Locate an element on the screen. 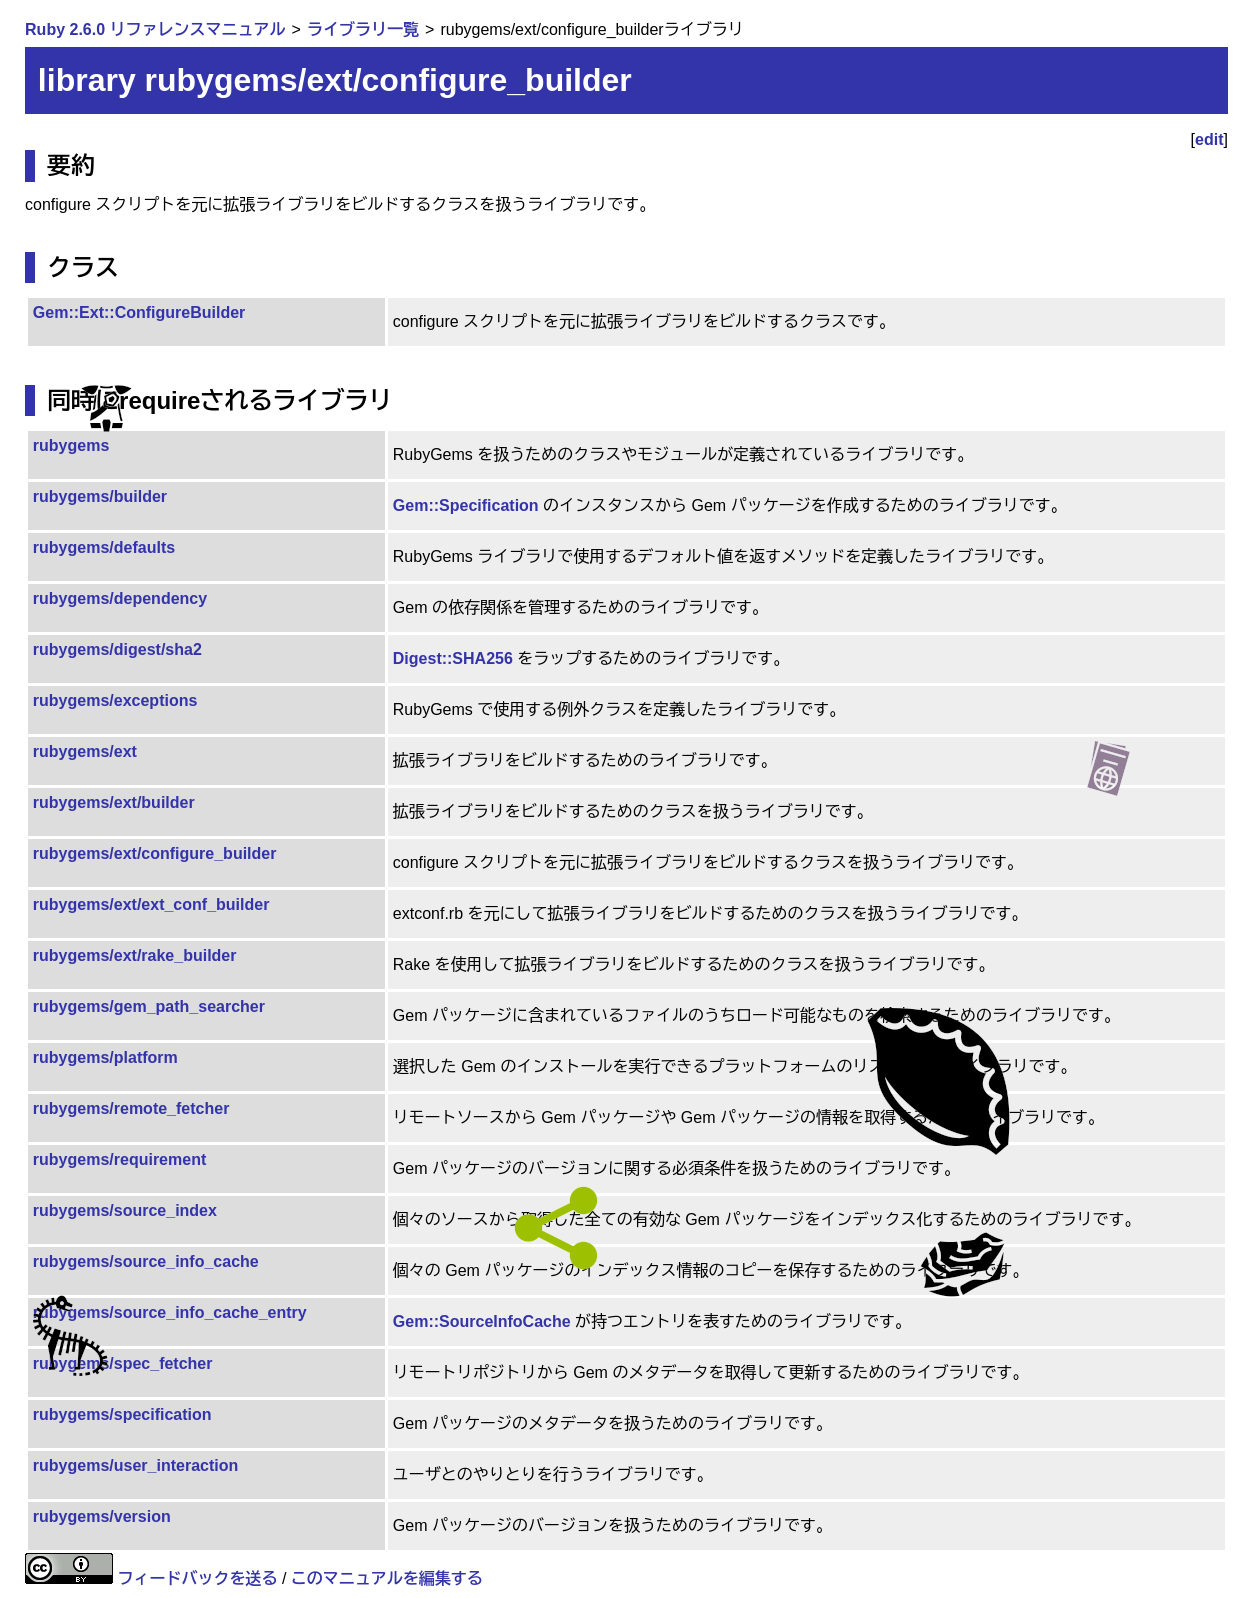  view passport or travel documents is located at coordinates (1108, 768).